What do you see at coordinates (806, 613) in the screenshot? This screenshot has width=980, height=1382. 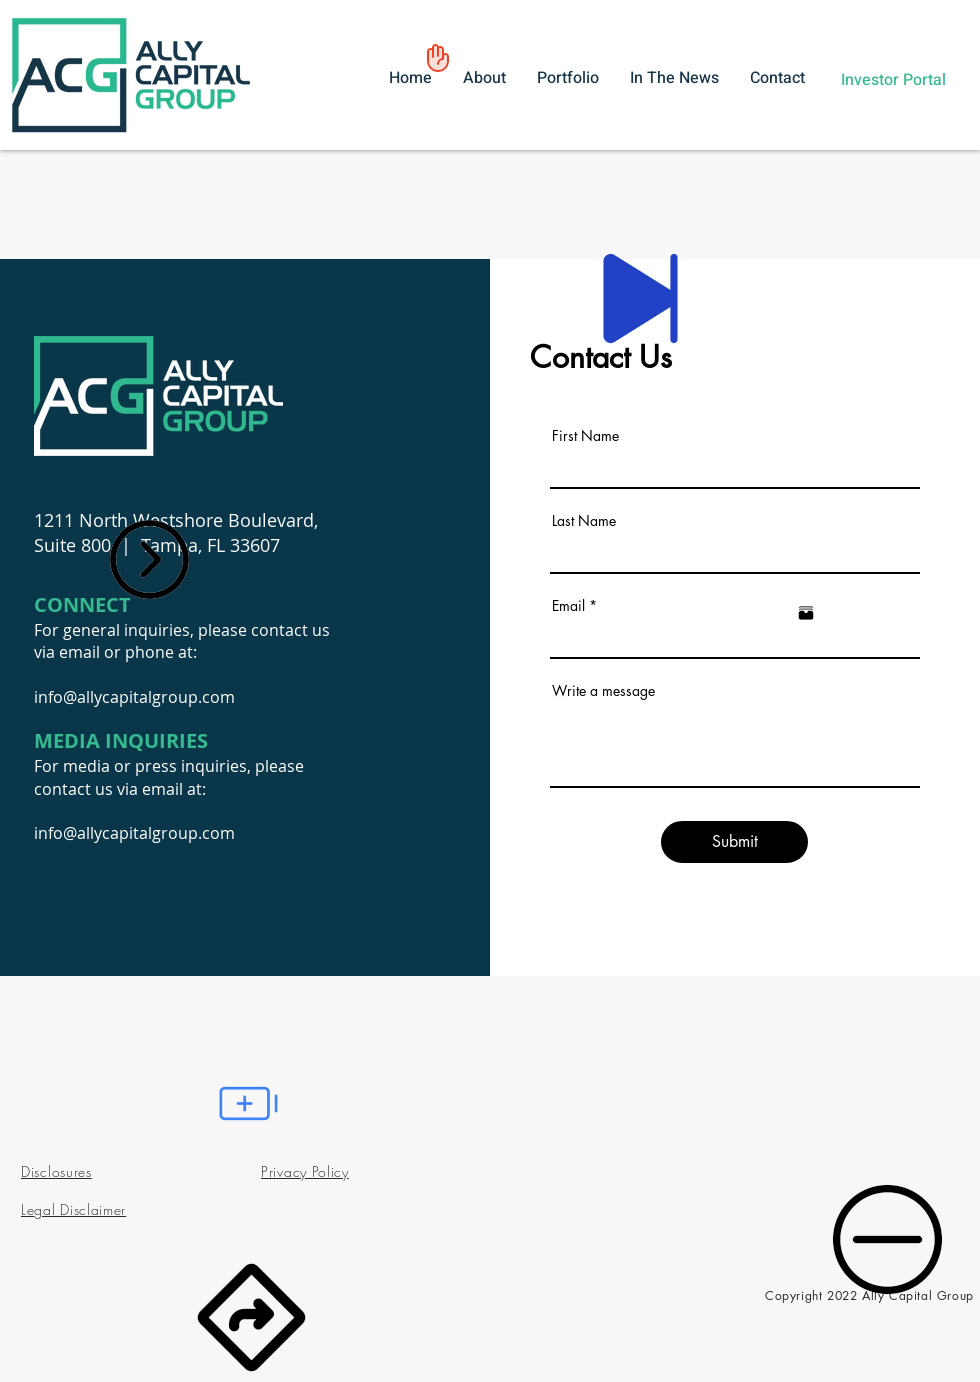 I see `access your digital wallet` at bounding box center [806, 613].